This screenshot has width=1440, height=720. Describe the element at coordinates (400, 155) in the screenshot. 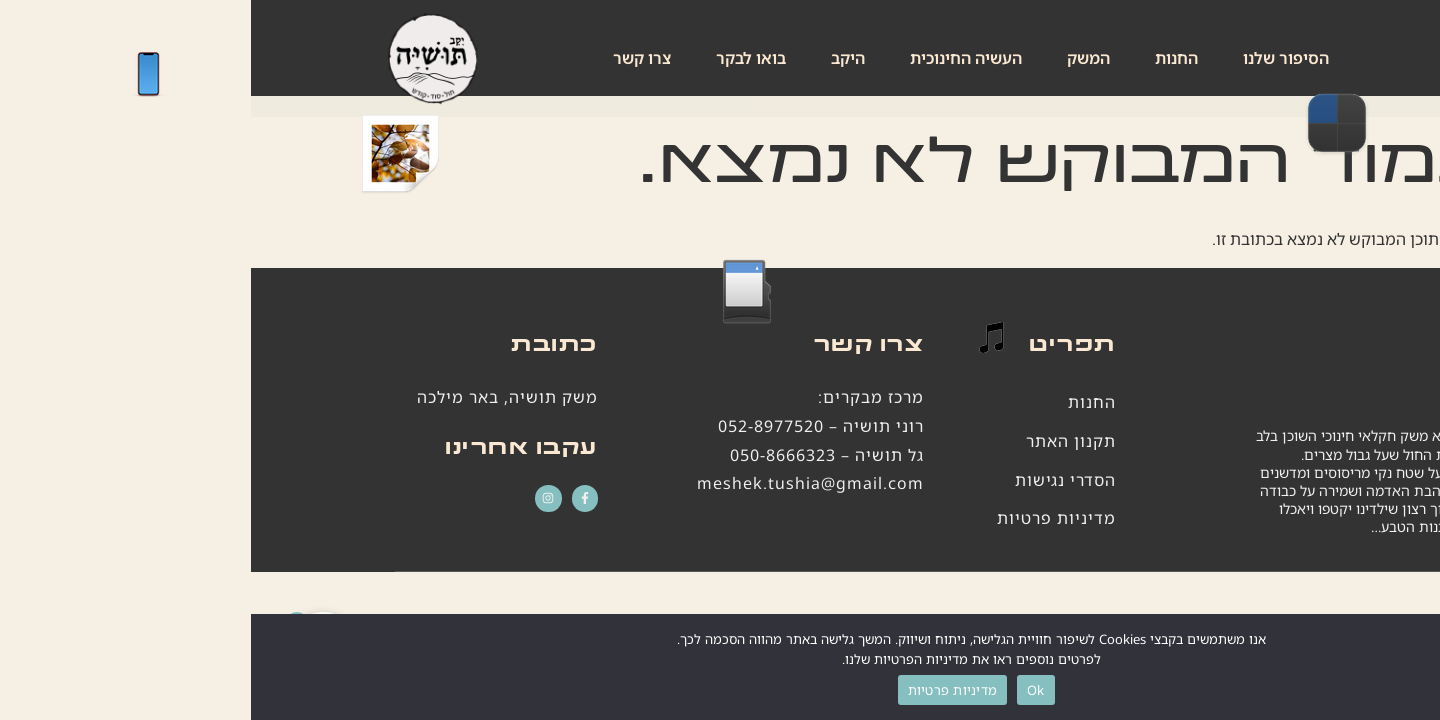

I see `a picture clipping or image snippet` at that location.